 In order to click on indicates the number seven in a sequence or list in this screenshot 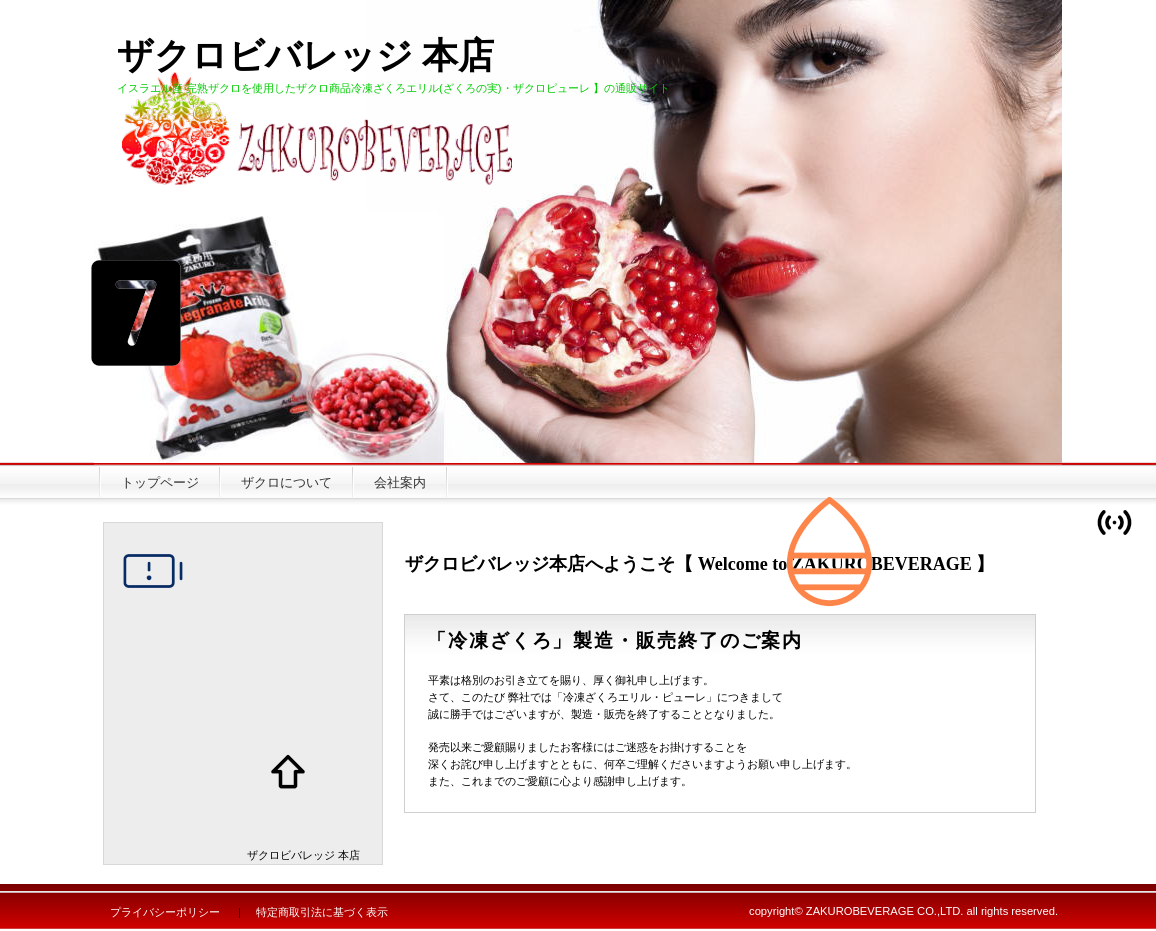, I will do `click(136, 313)`.